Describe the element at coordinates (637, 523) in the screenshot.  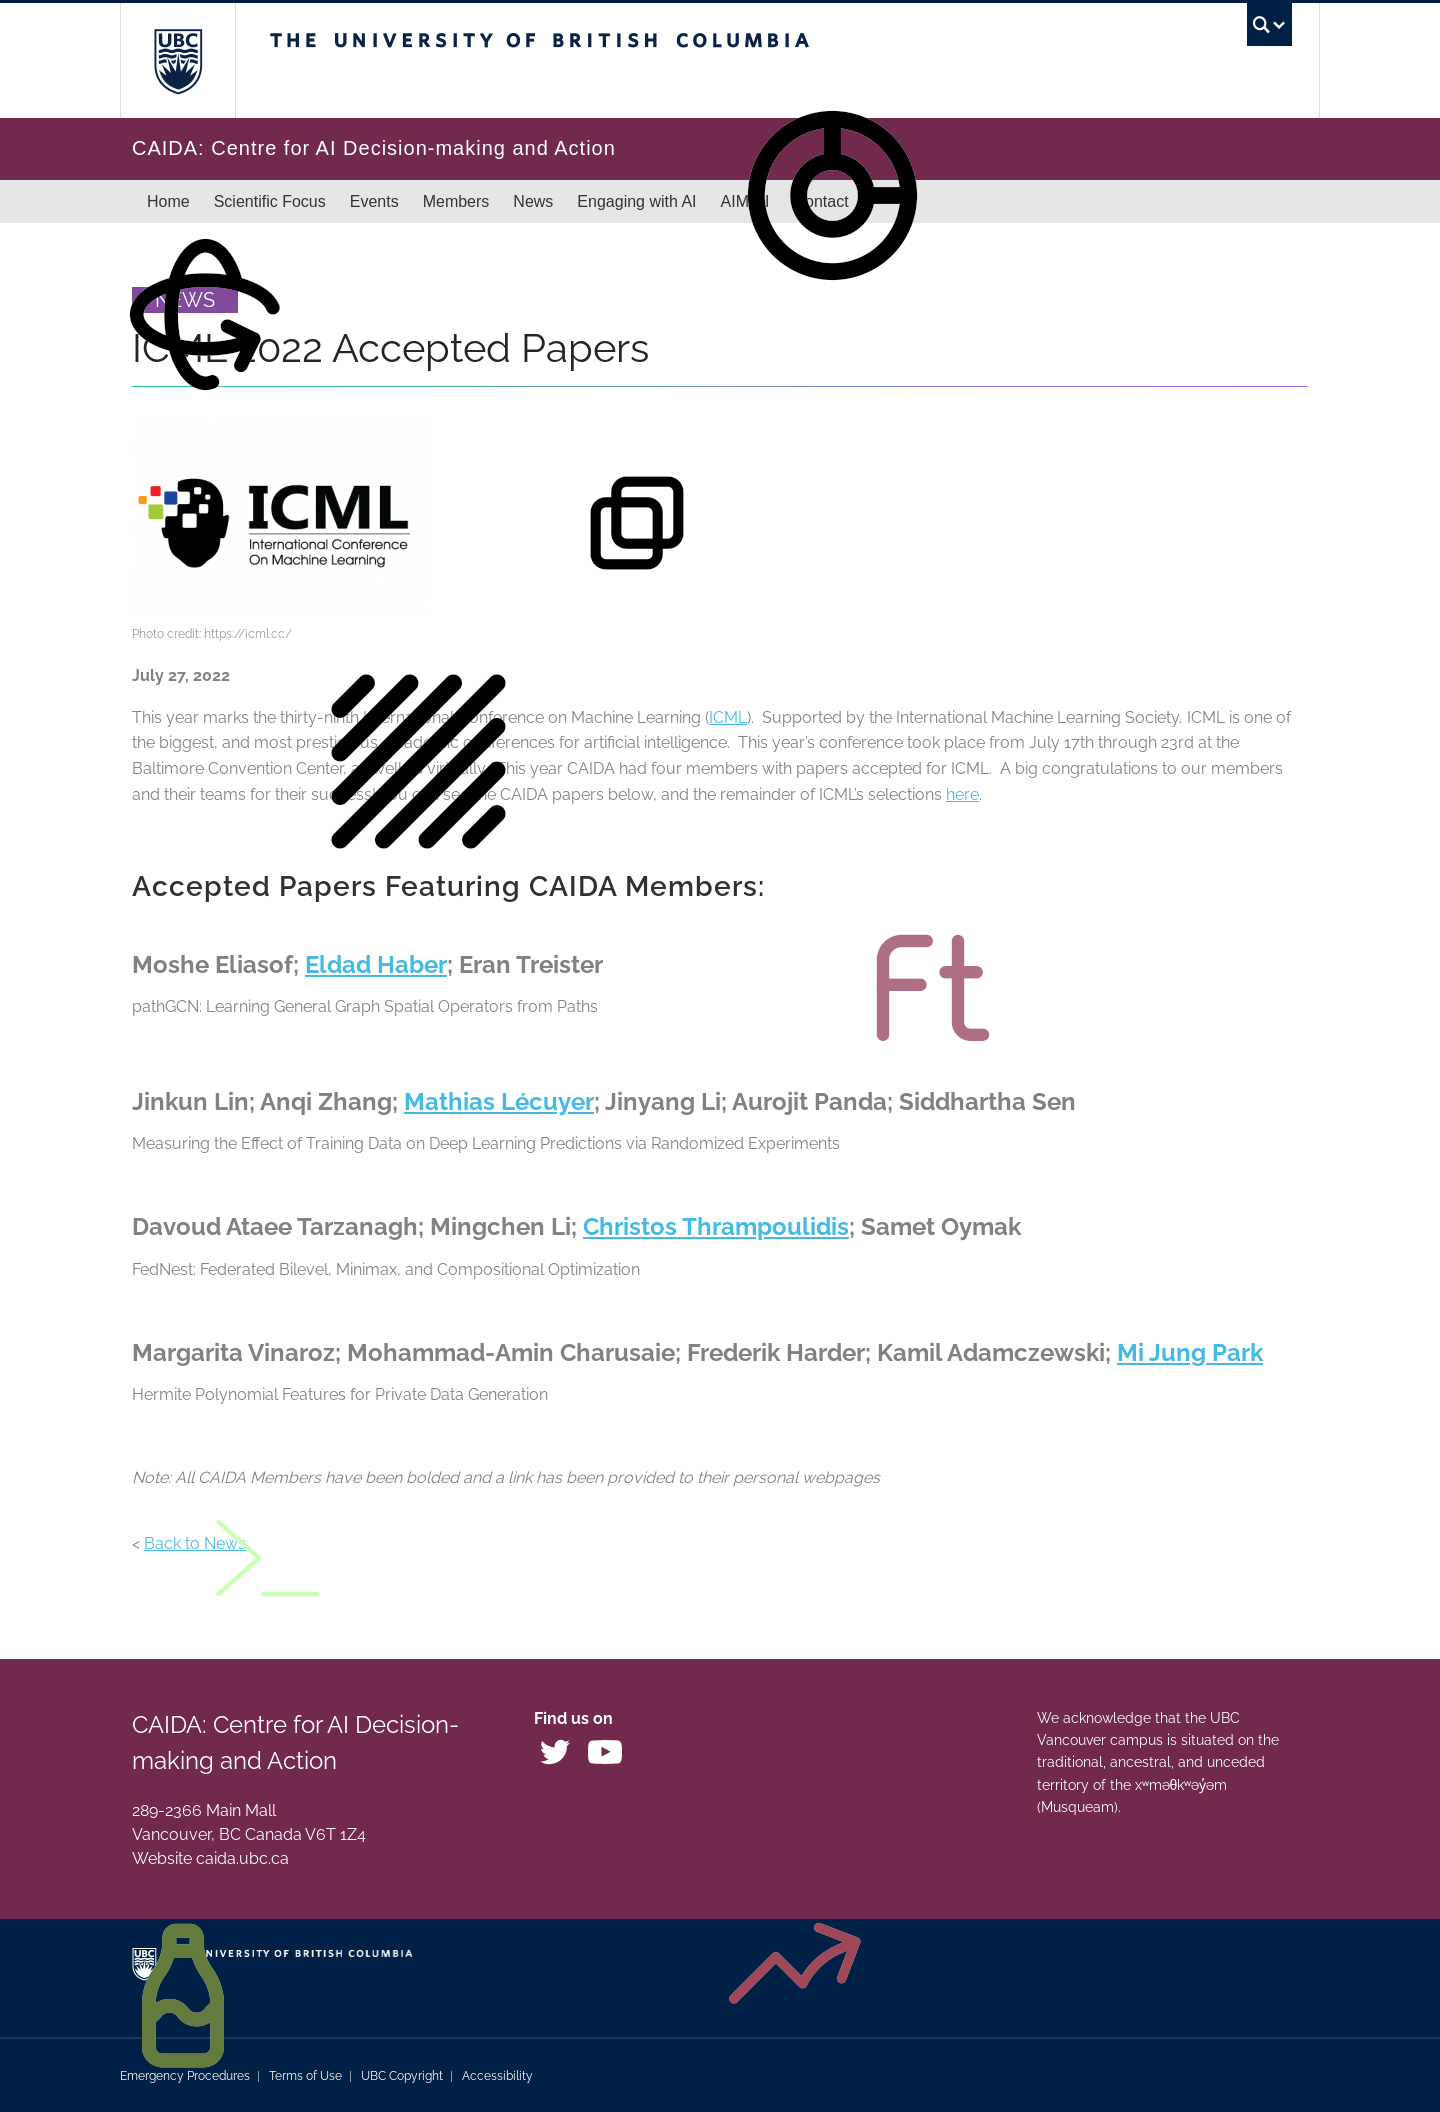
I see `view overlapping layers or intersecting objects` at that location.